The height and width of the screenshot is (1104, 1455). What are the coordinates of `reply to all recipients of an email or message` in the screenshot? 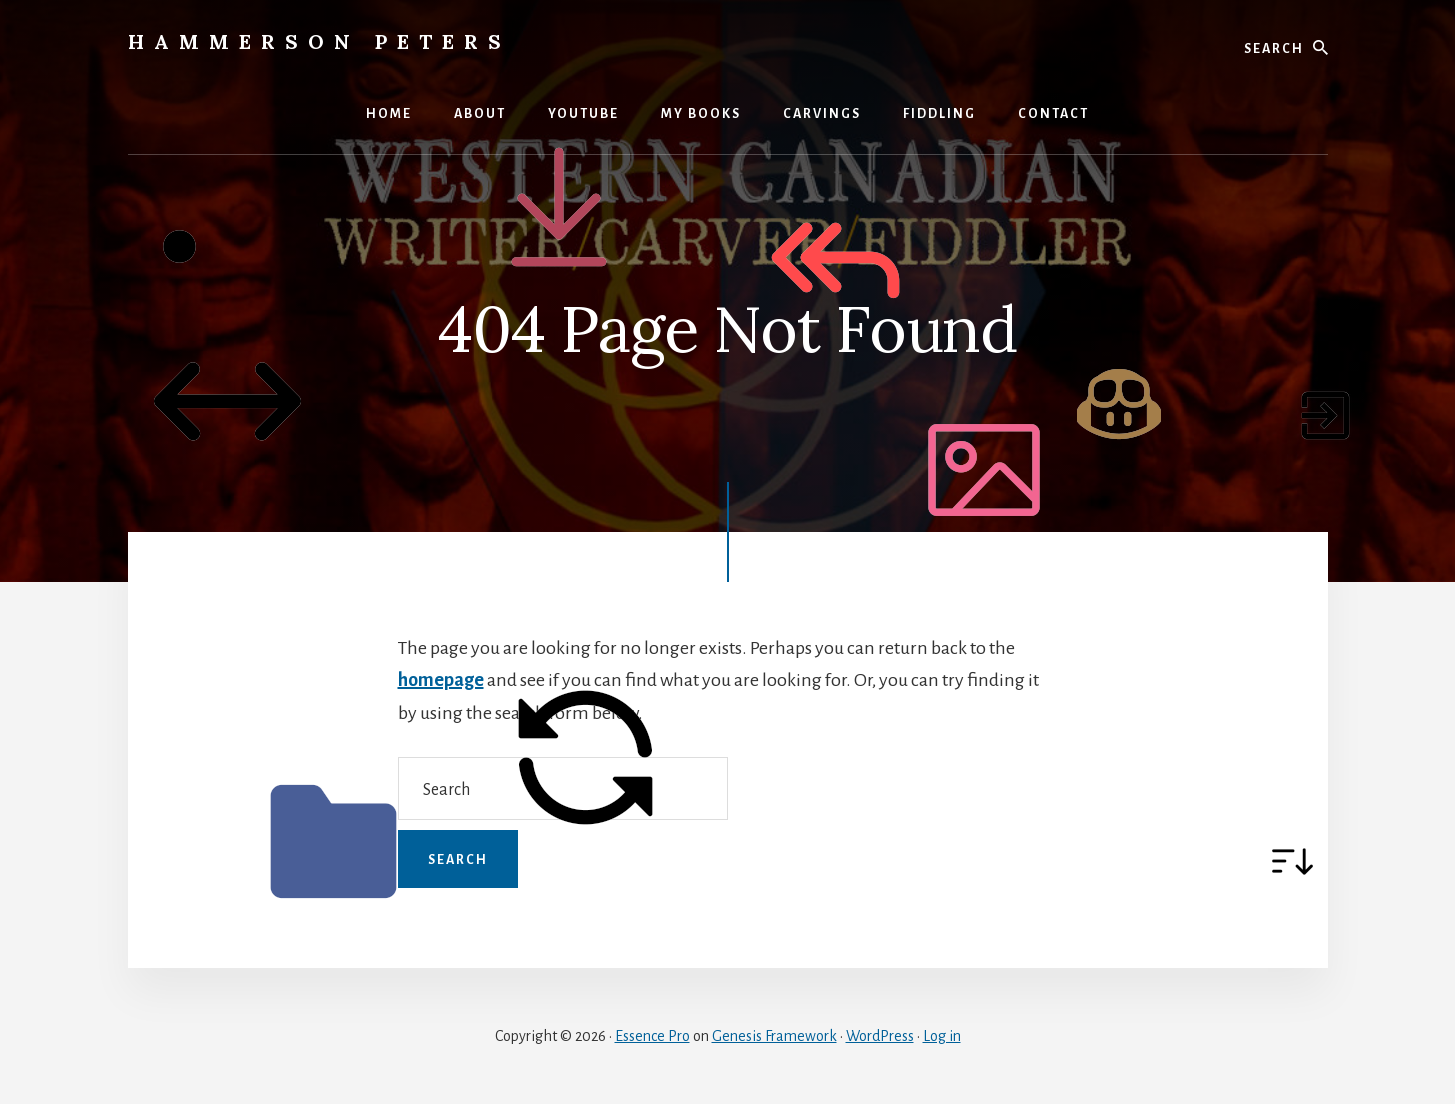 It's located at (835, 257).